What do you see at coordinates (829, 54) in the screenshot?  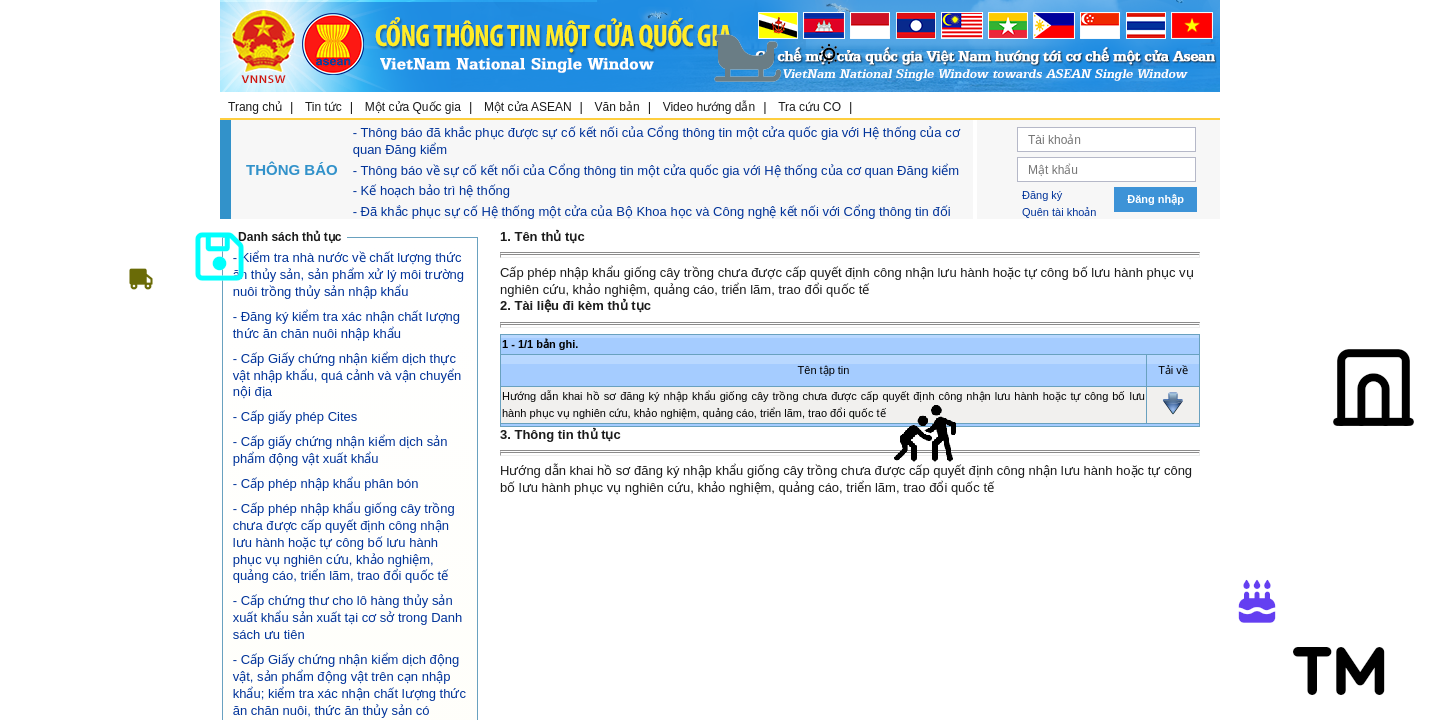 I see `decrease screen brightness` at bounding box center [829, 54].